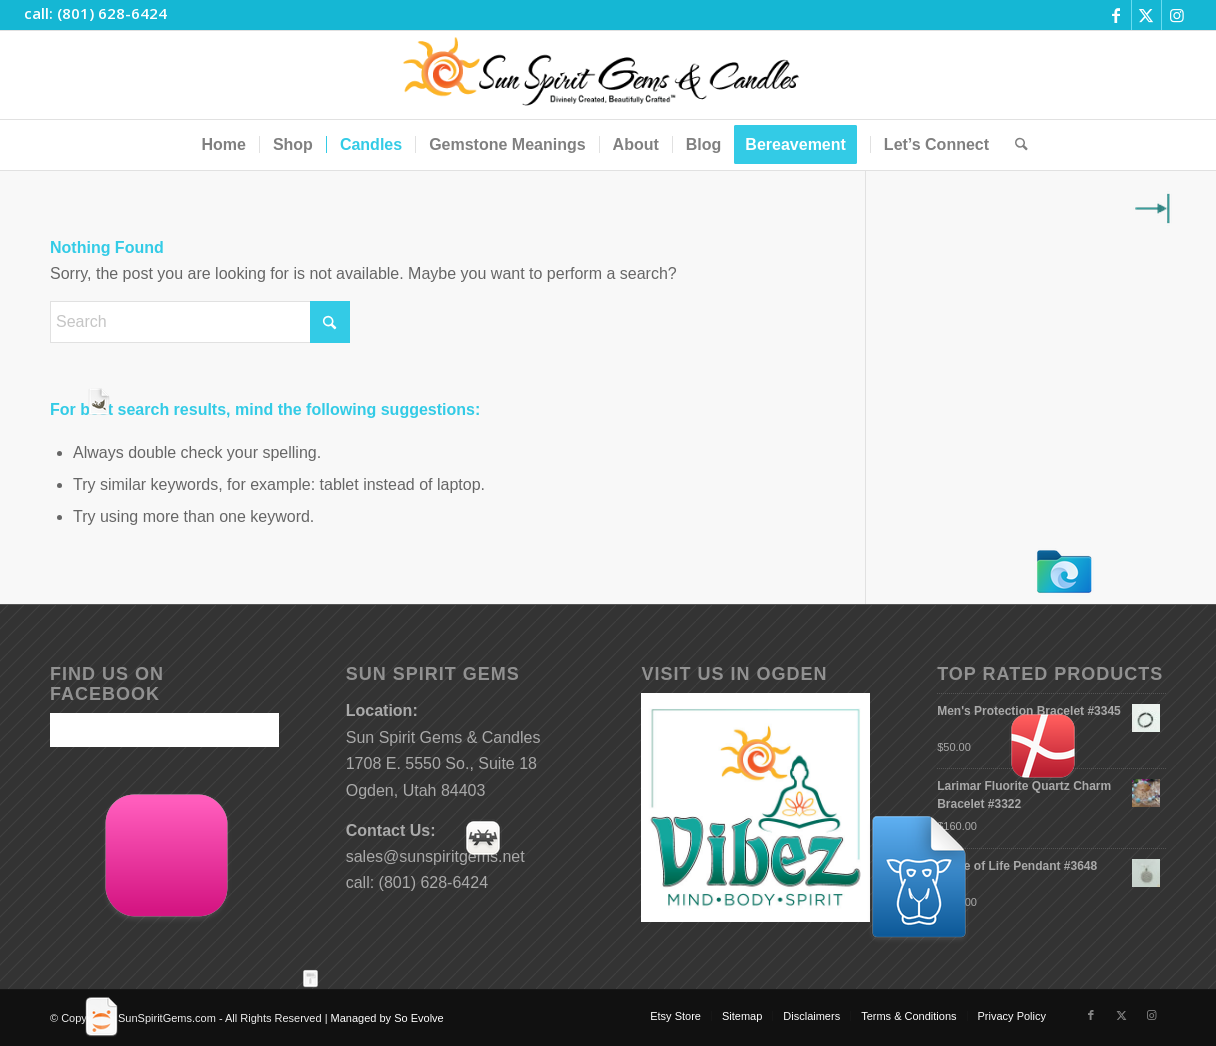  I want to click on open a compressed GIMP project file, so click(99, 402).